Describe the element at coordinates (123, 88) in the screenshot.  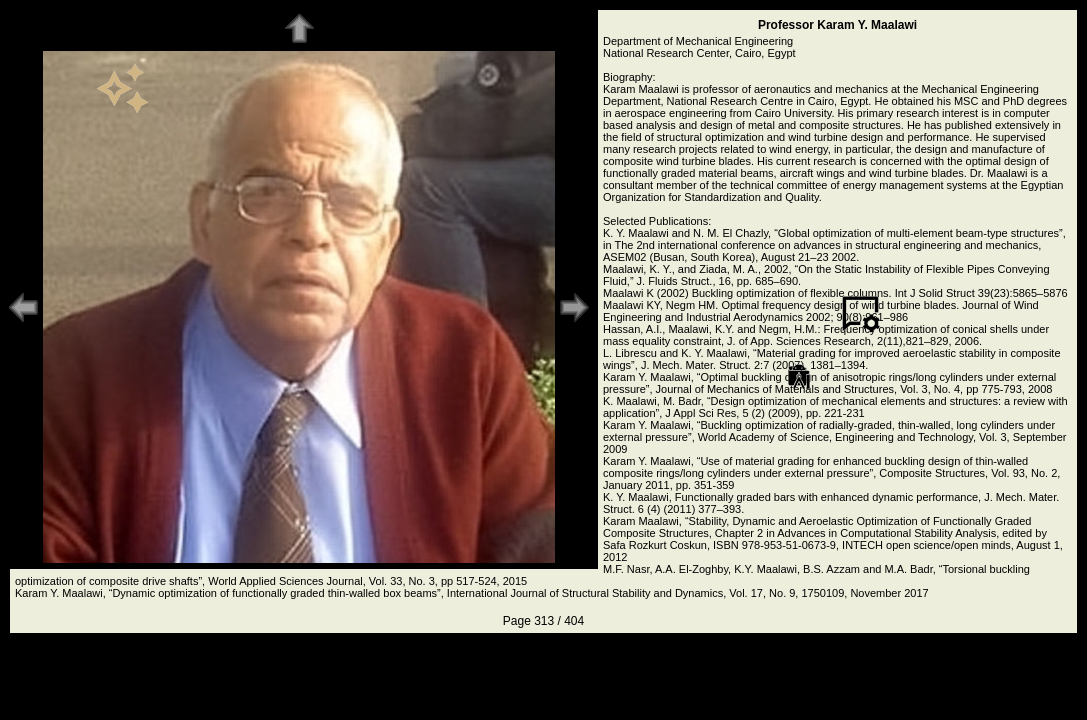
I see `indicates AI-generated or enhanced content` at that location.